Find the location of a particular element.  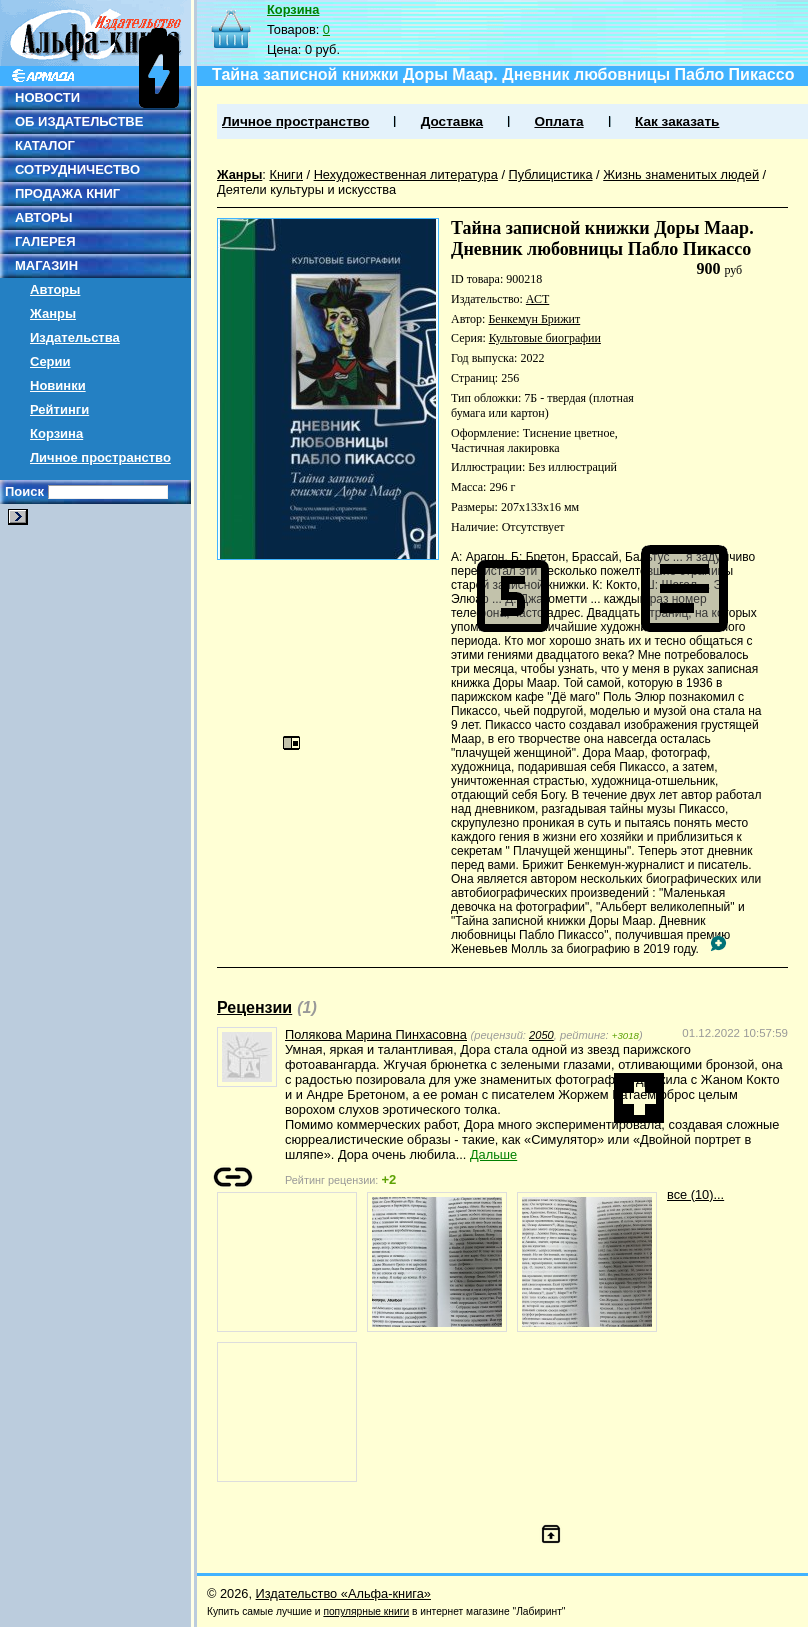

view article or document is located at coordinates (684, 588).